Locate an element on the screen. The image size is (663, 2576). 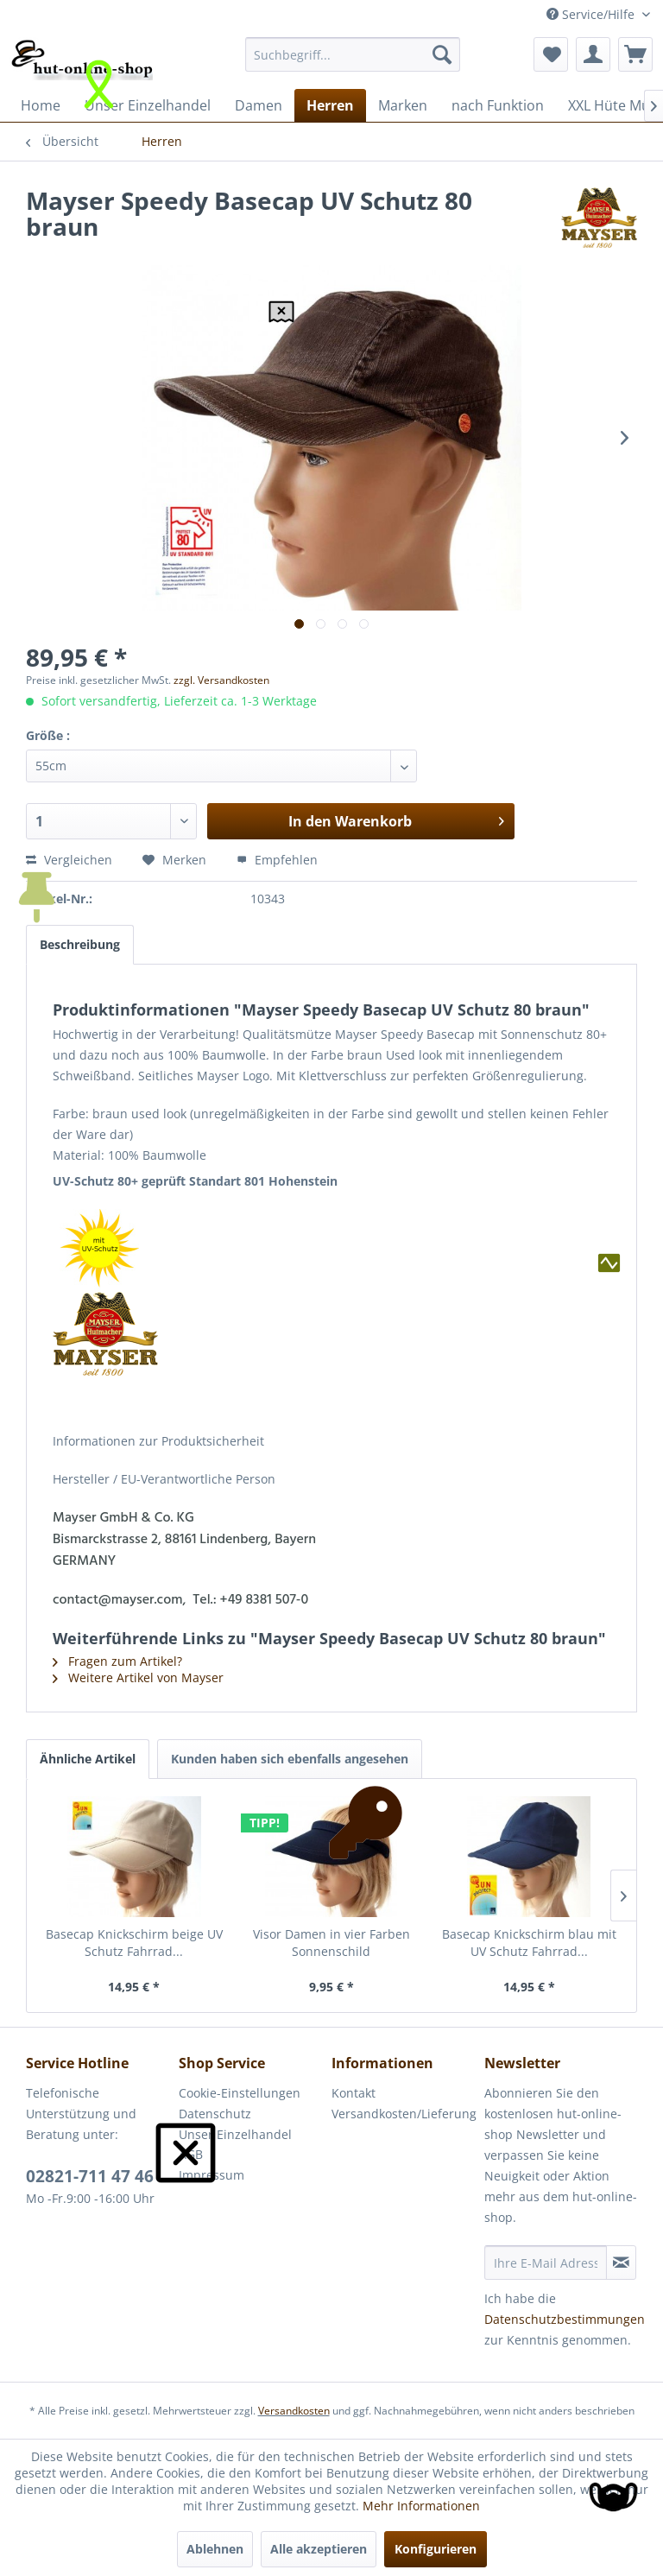
cancel or void a receipt is located at coordinates (281, 312).